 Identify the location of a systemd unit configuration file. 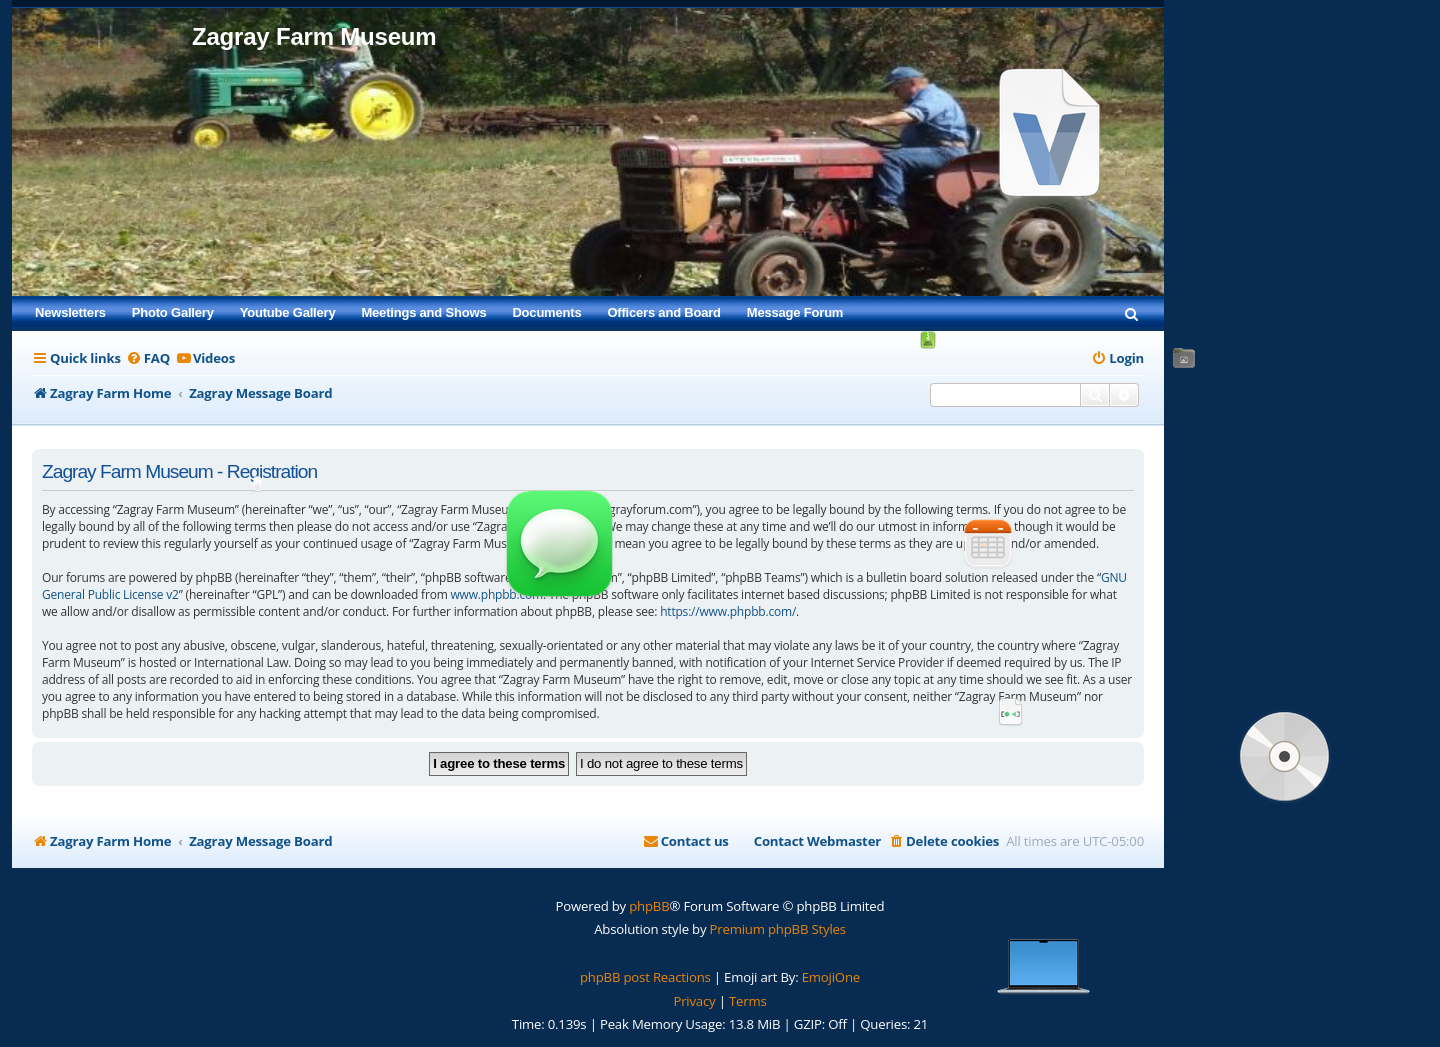
(1010, 711).